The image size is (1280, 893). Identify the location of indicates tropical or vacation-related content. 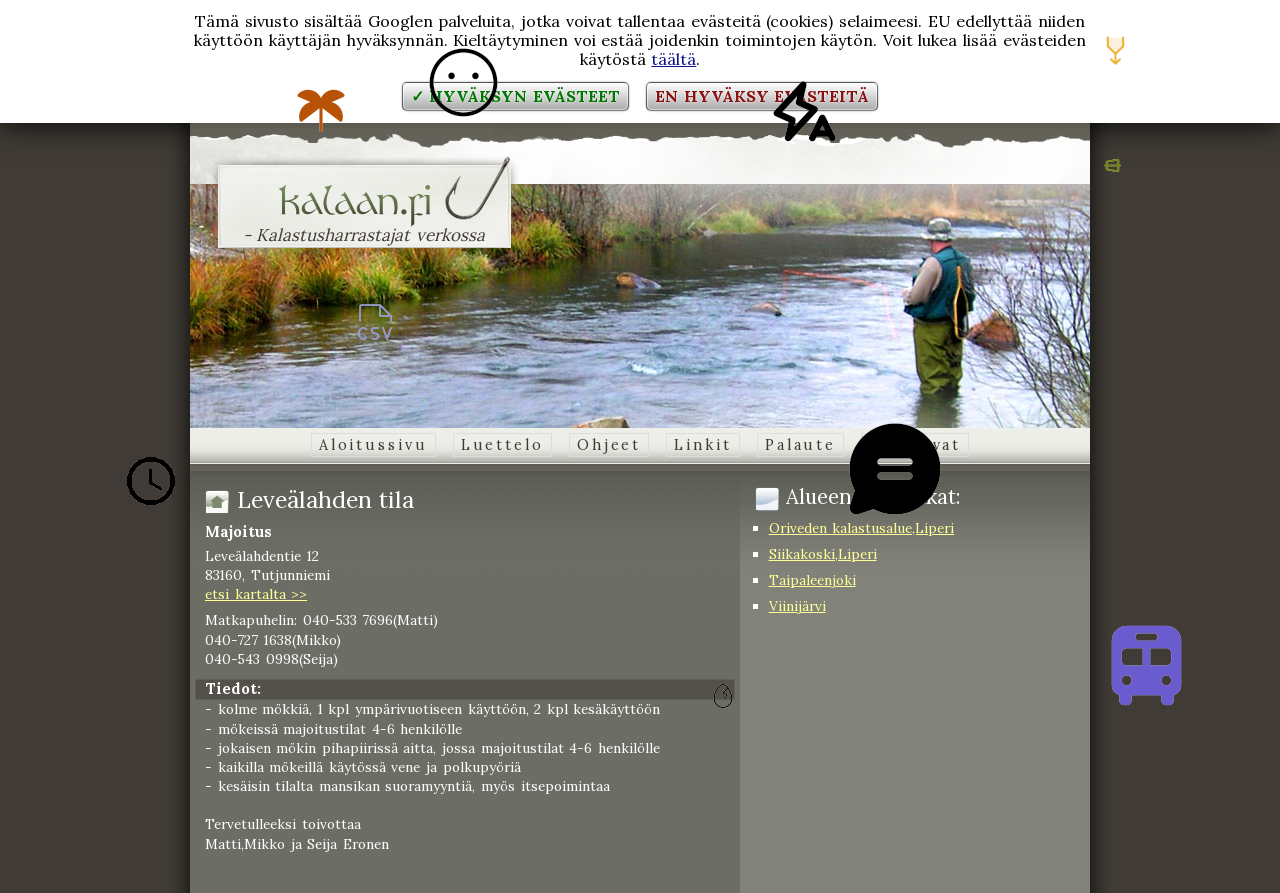
(321, 110).